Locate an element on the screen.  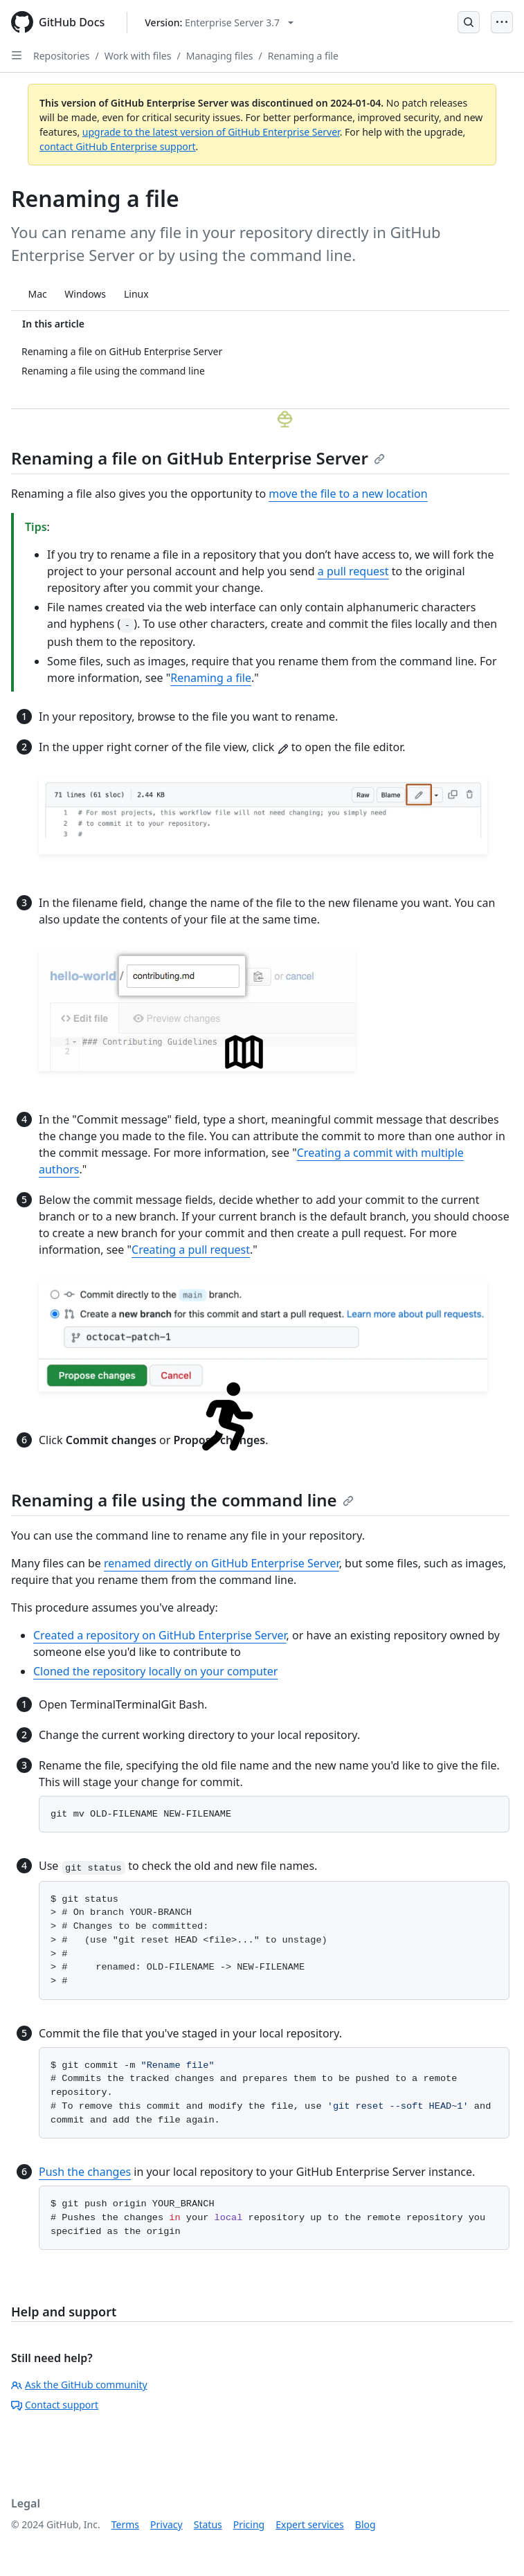
open map view is located at coordinates (244, 1052).